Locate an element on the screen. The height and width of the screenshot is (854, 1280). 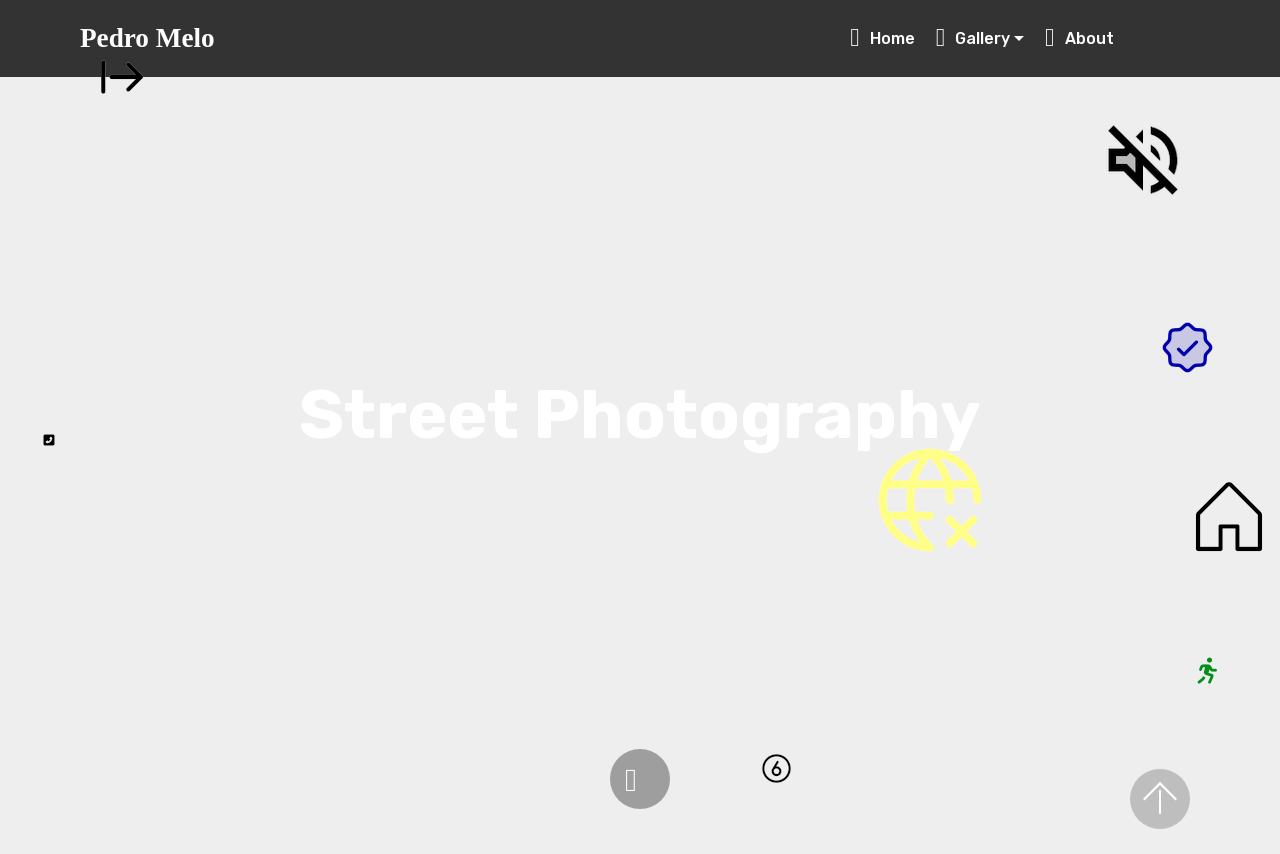
indicates verified or authenticated status is located at coordinates (1187, 347).